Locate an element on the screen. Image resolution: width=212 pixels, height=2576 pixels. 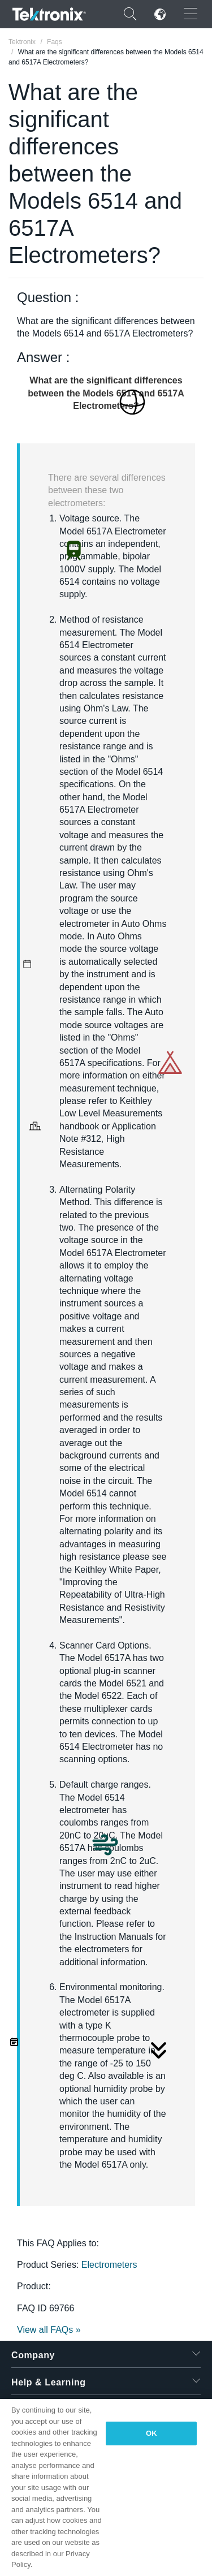
expand to show more content is located at coordinates (158, 2049).